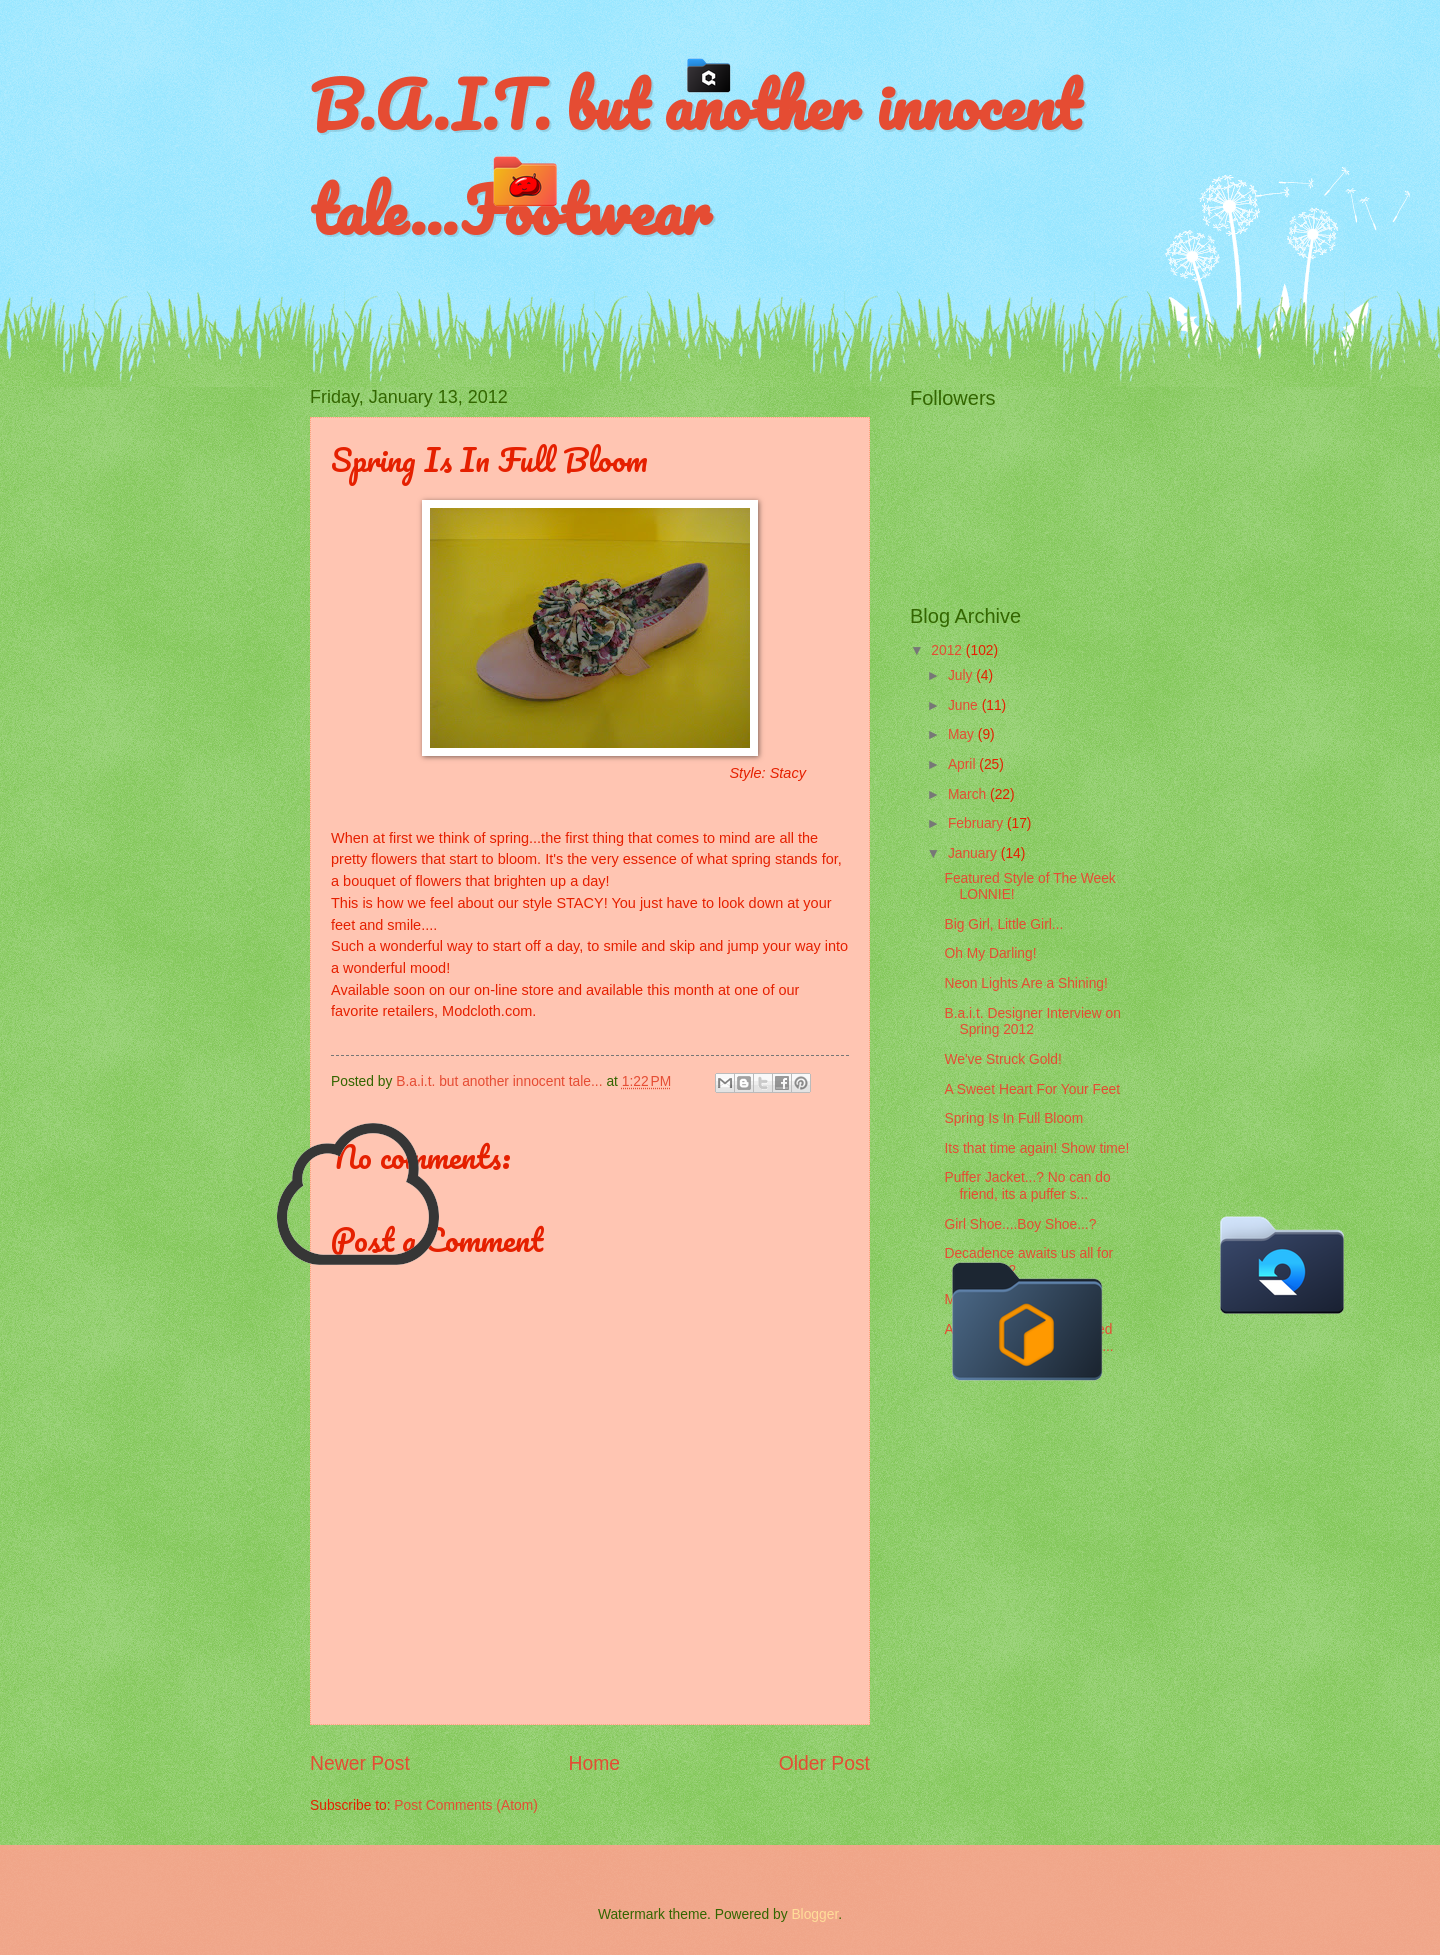  What do you see at coordinates (1026, 1325) in the screenshot?
I see `open amazon thinkbox project files` at bounding box center [1026, 1325].